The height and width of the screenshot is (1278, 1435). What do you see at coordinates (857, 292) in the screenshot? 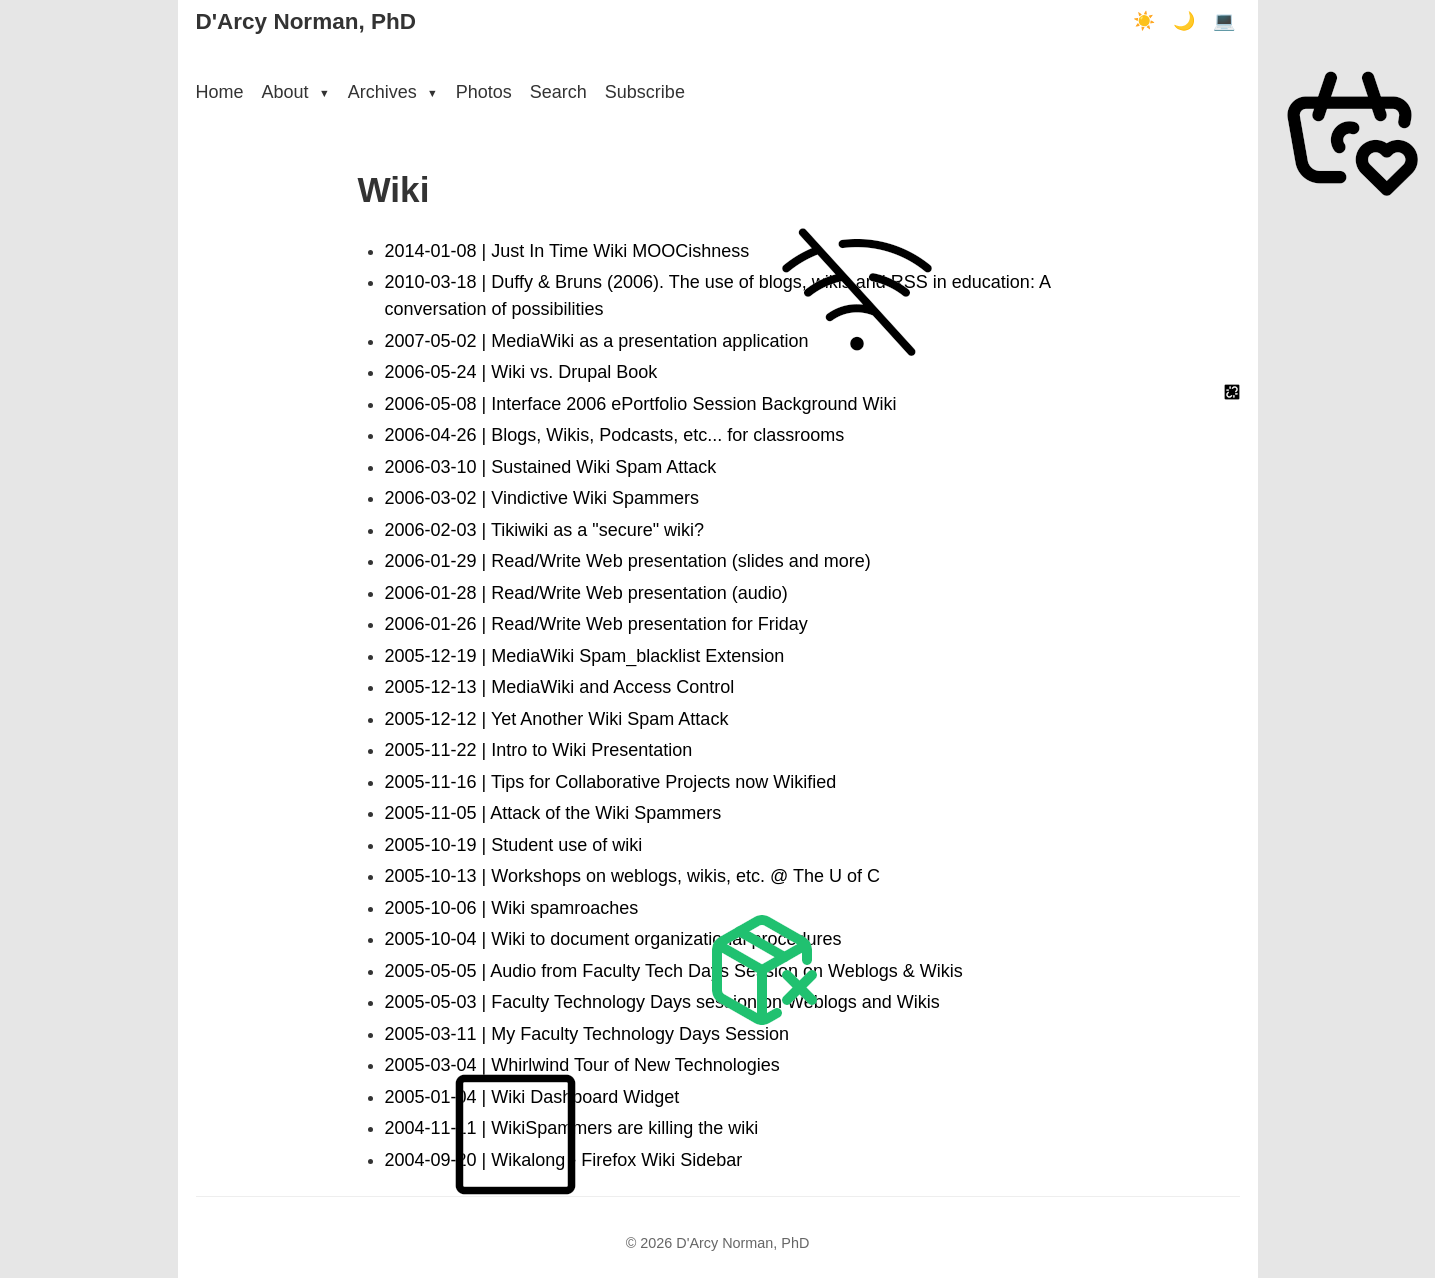
I see `indicates no wifi connection` at bounding box center [857, 292].